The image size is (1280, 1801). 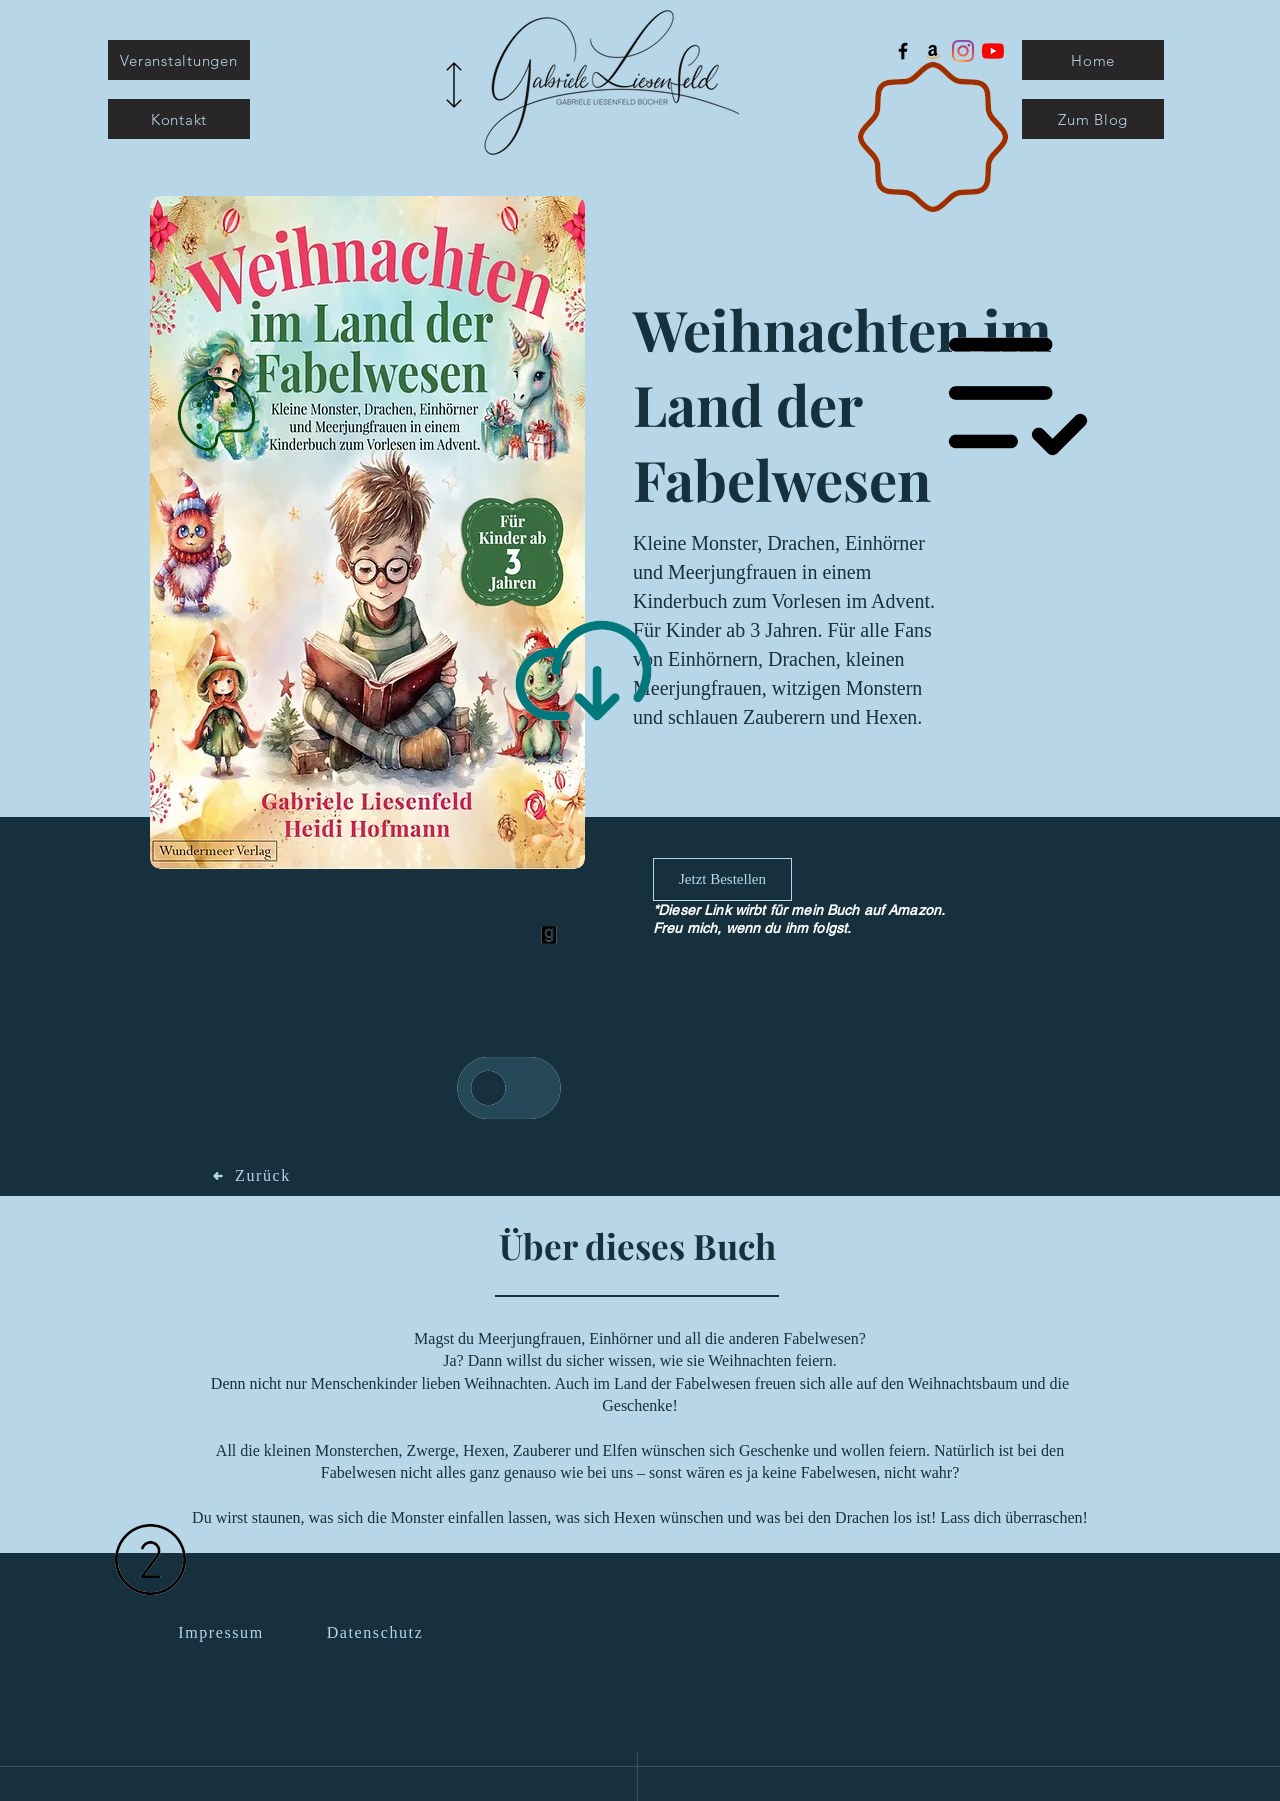 I want to click on view completed tasks, so click(x=1018, y=393).